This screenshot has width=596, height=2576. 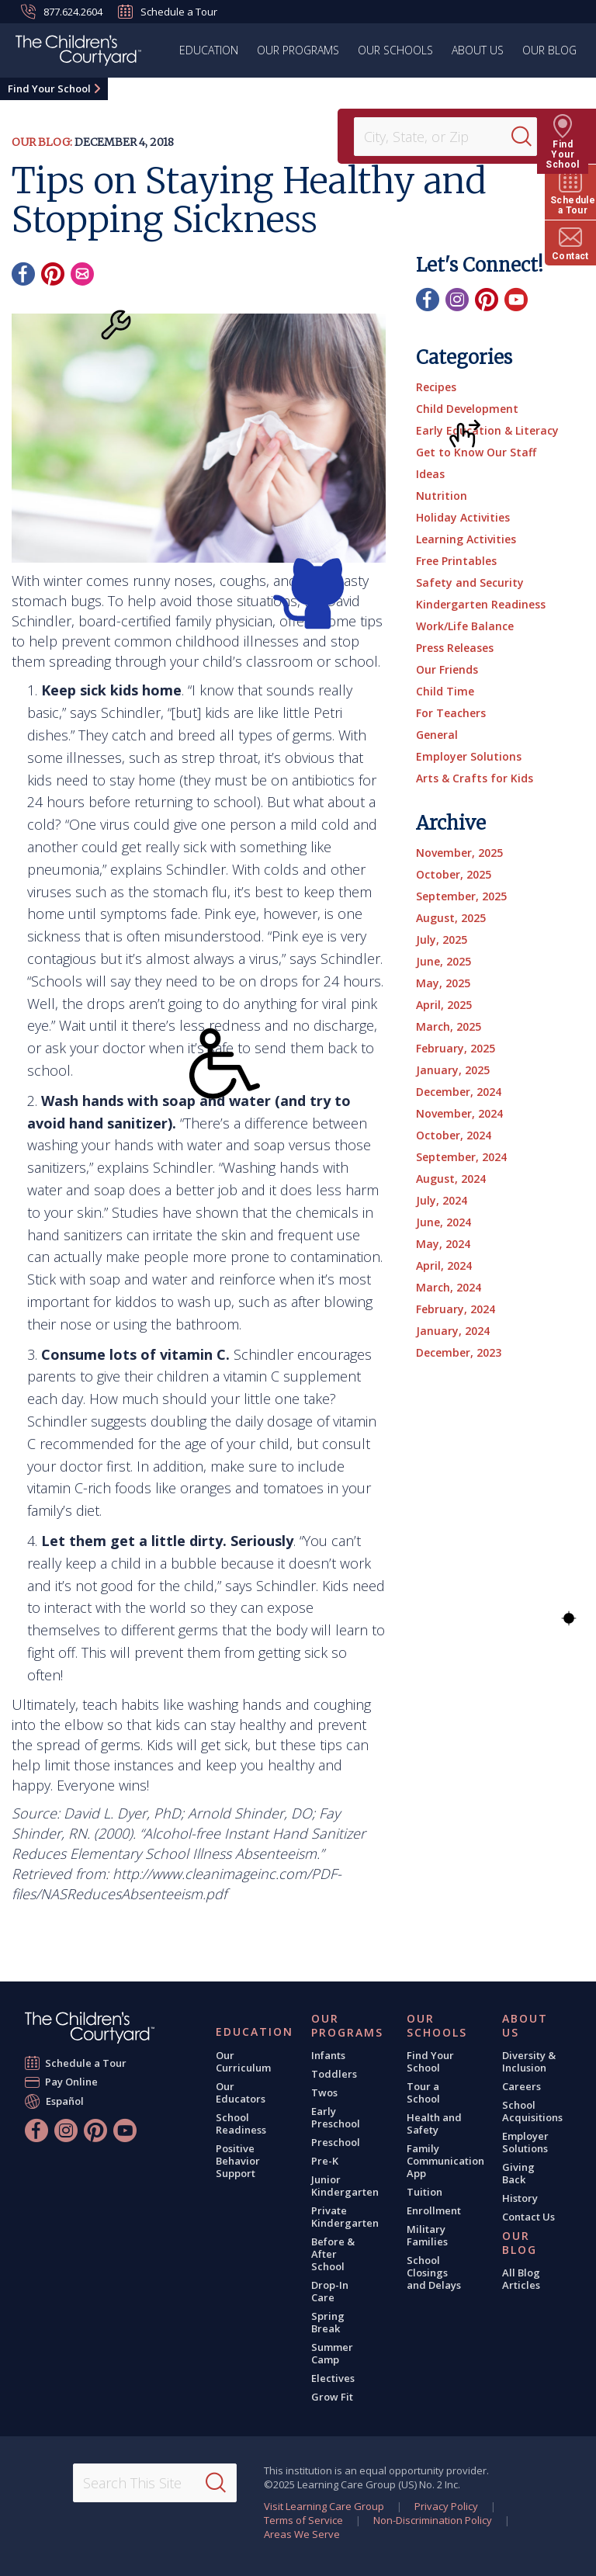 I want to click on indicates wheelchair accessible facilities, so click(x=218, y=1065).